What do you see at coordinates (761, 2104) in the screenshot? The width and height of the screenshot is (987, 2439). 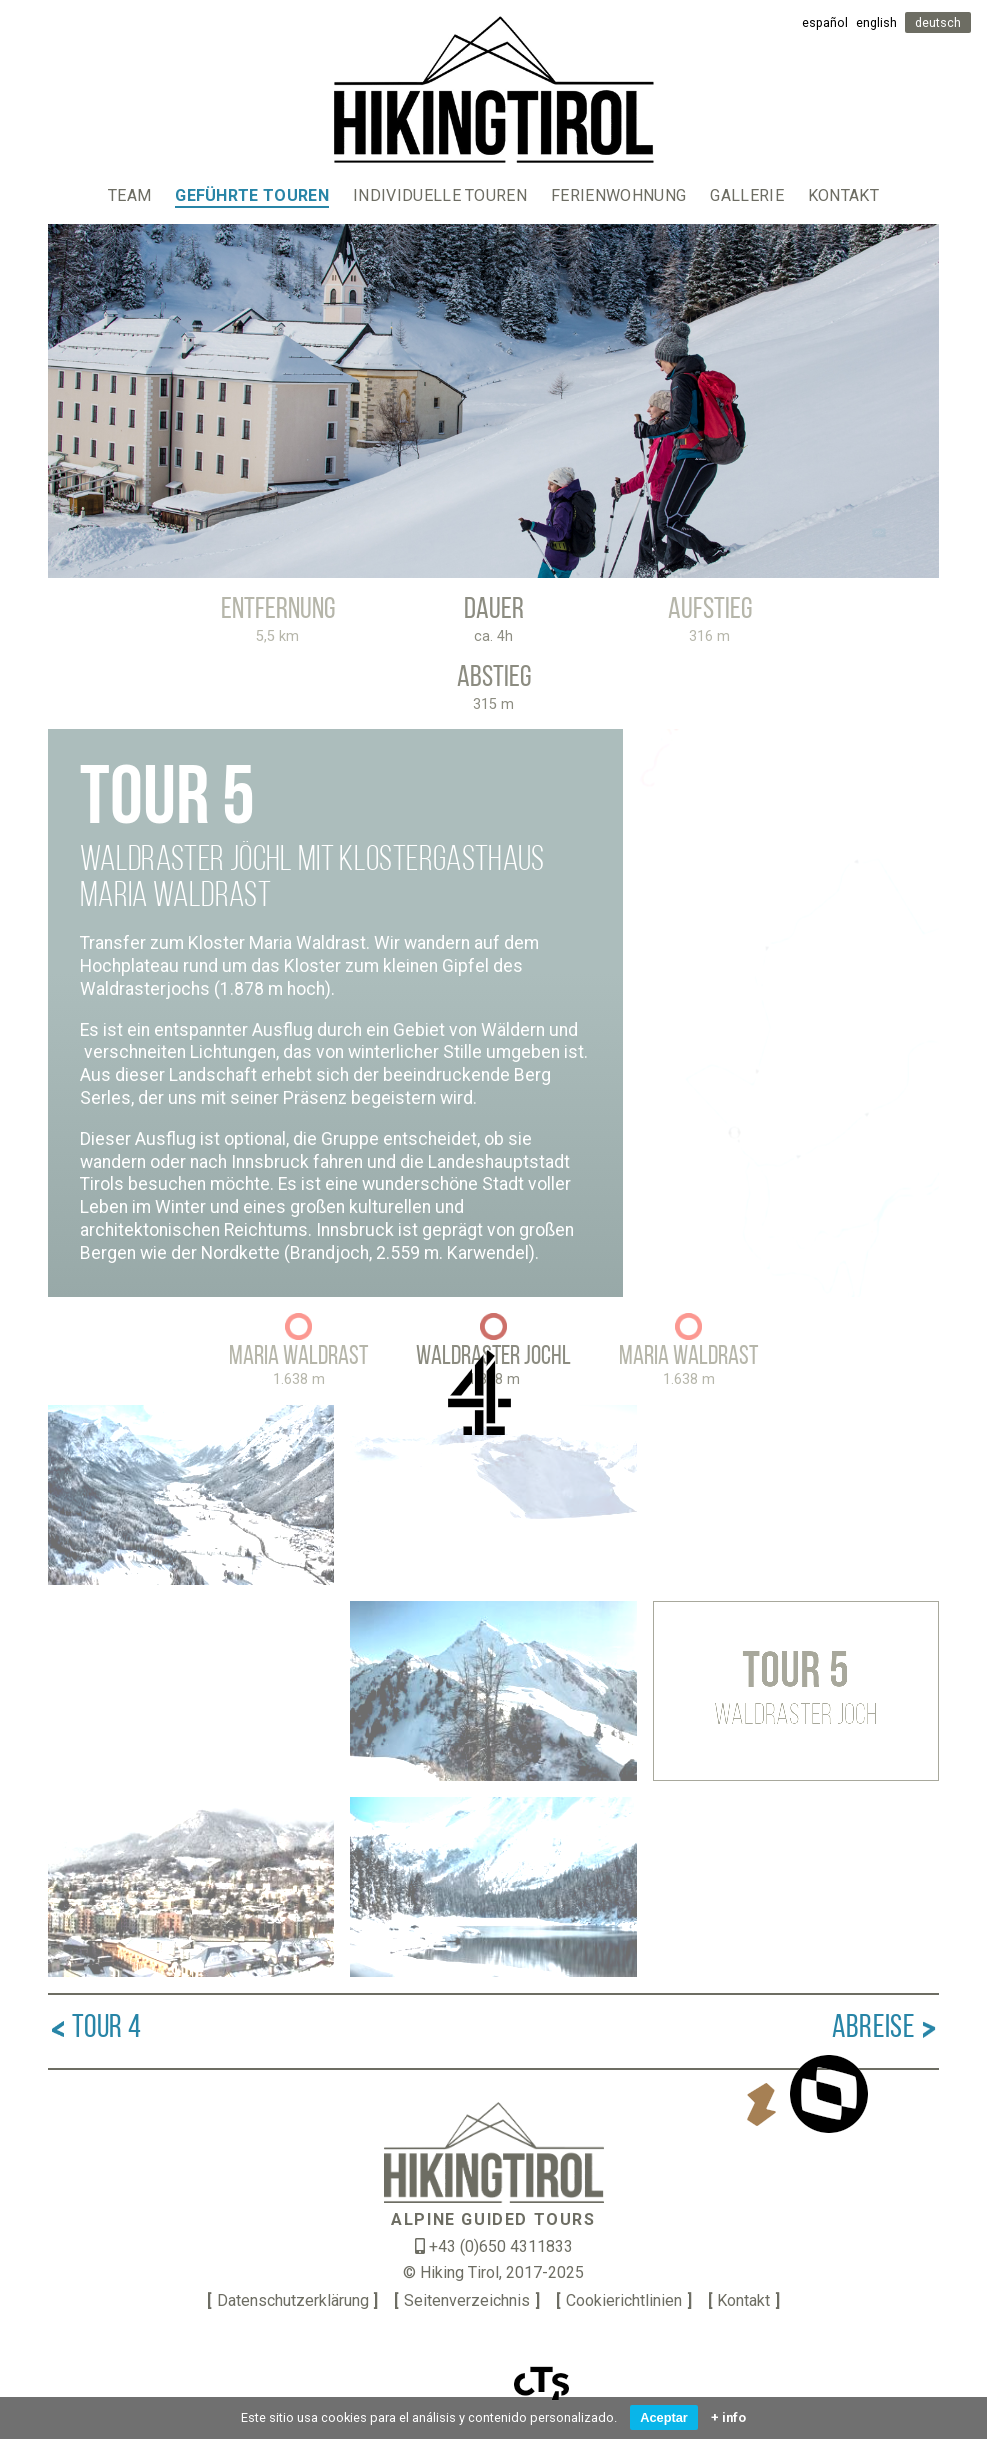 I see `open the Zilch app` at bounding box center [761, 2104].